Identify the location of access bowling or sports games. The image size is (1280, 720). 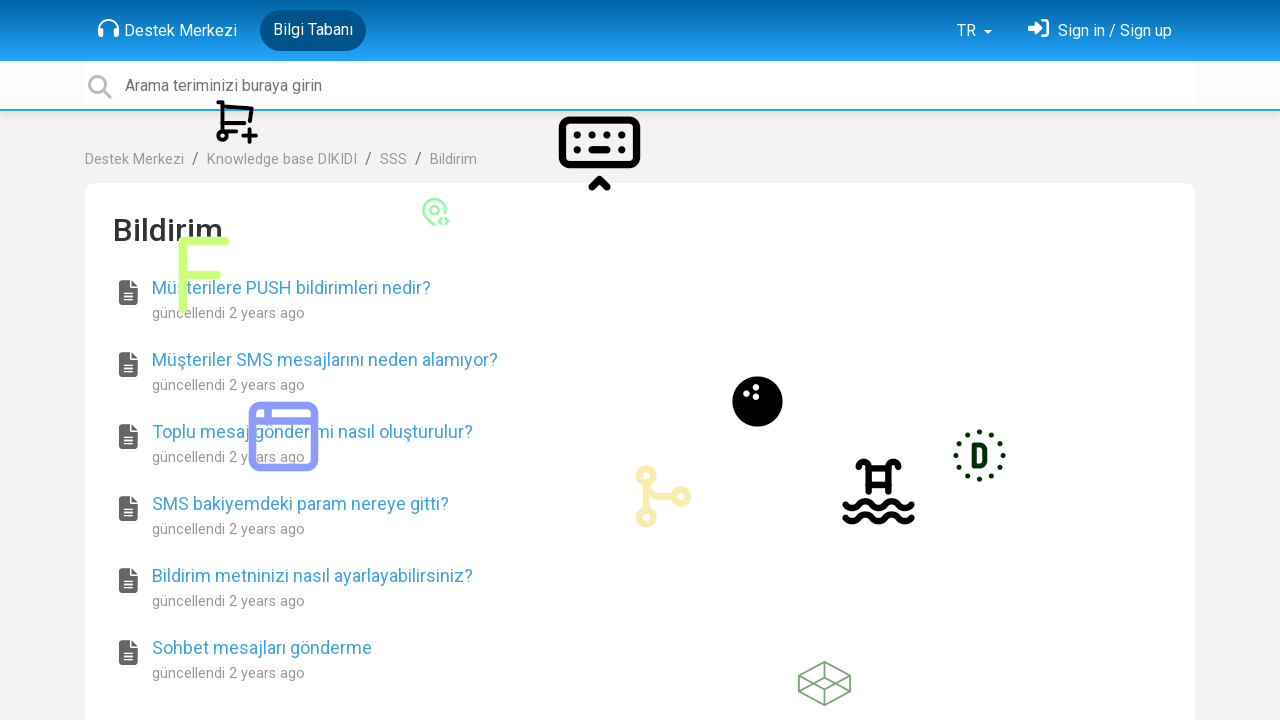
(757, 401).